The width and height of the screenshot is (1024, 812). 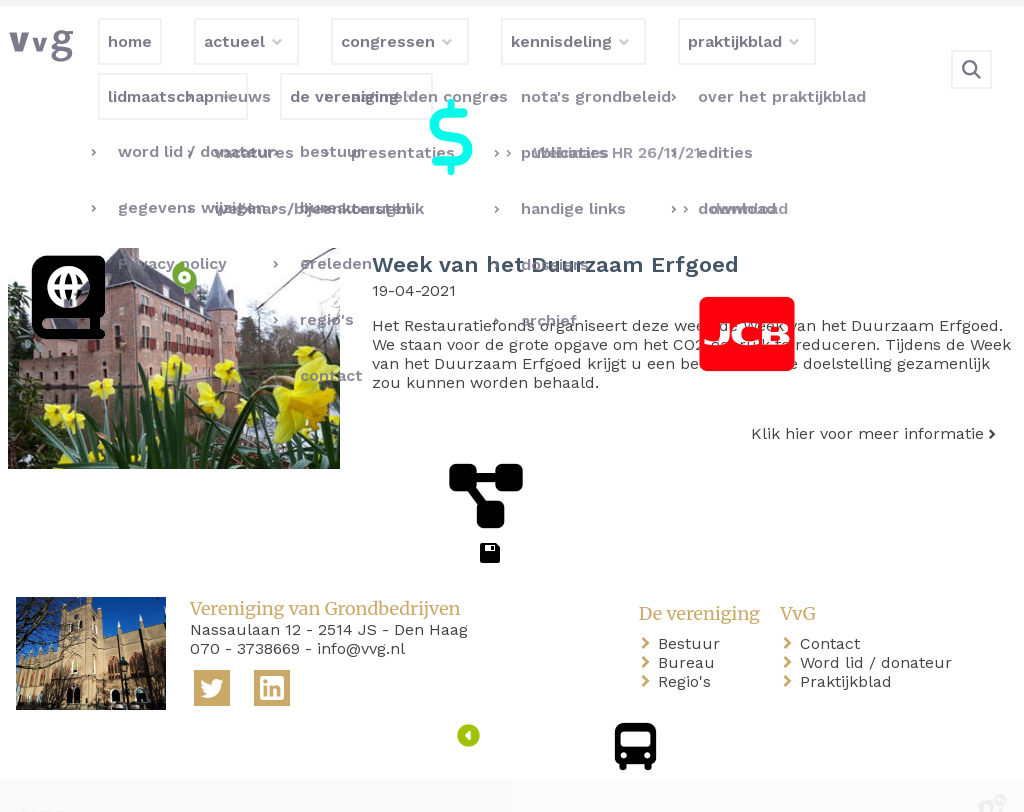 I want to click on go back to the previous screen, so click(x=468, y=735).